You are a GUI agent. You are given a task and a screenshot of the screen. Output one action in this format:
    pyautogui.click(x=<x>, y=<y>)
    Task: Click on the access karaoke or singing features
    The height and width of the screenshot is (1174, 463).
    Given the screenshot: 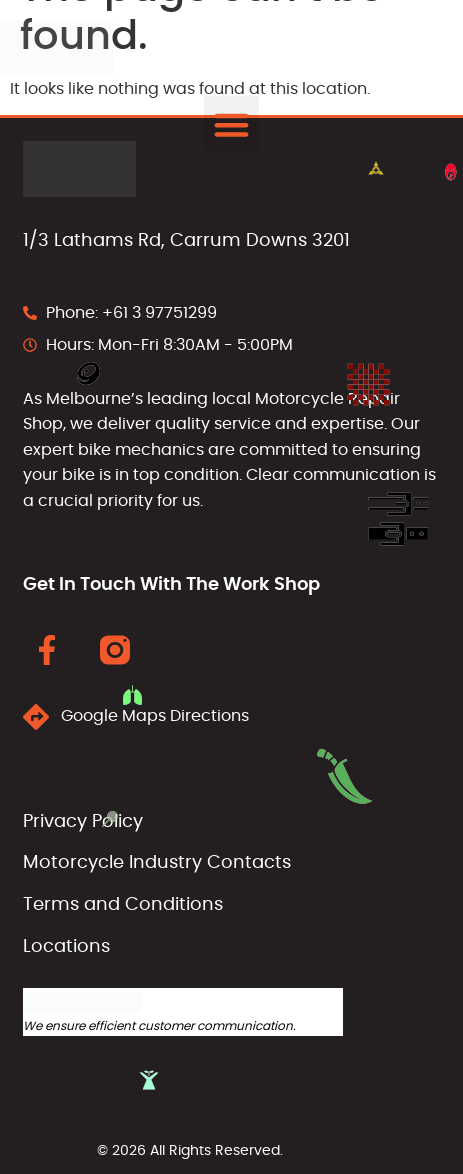 What is the action you would take?
    pyautogui.click(x=451, y=172)
    